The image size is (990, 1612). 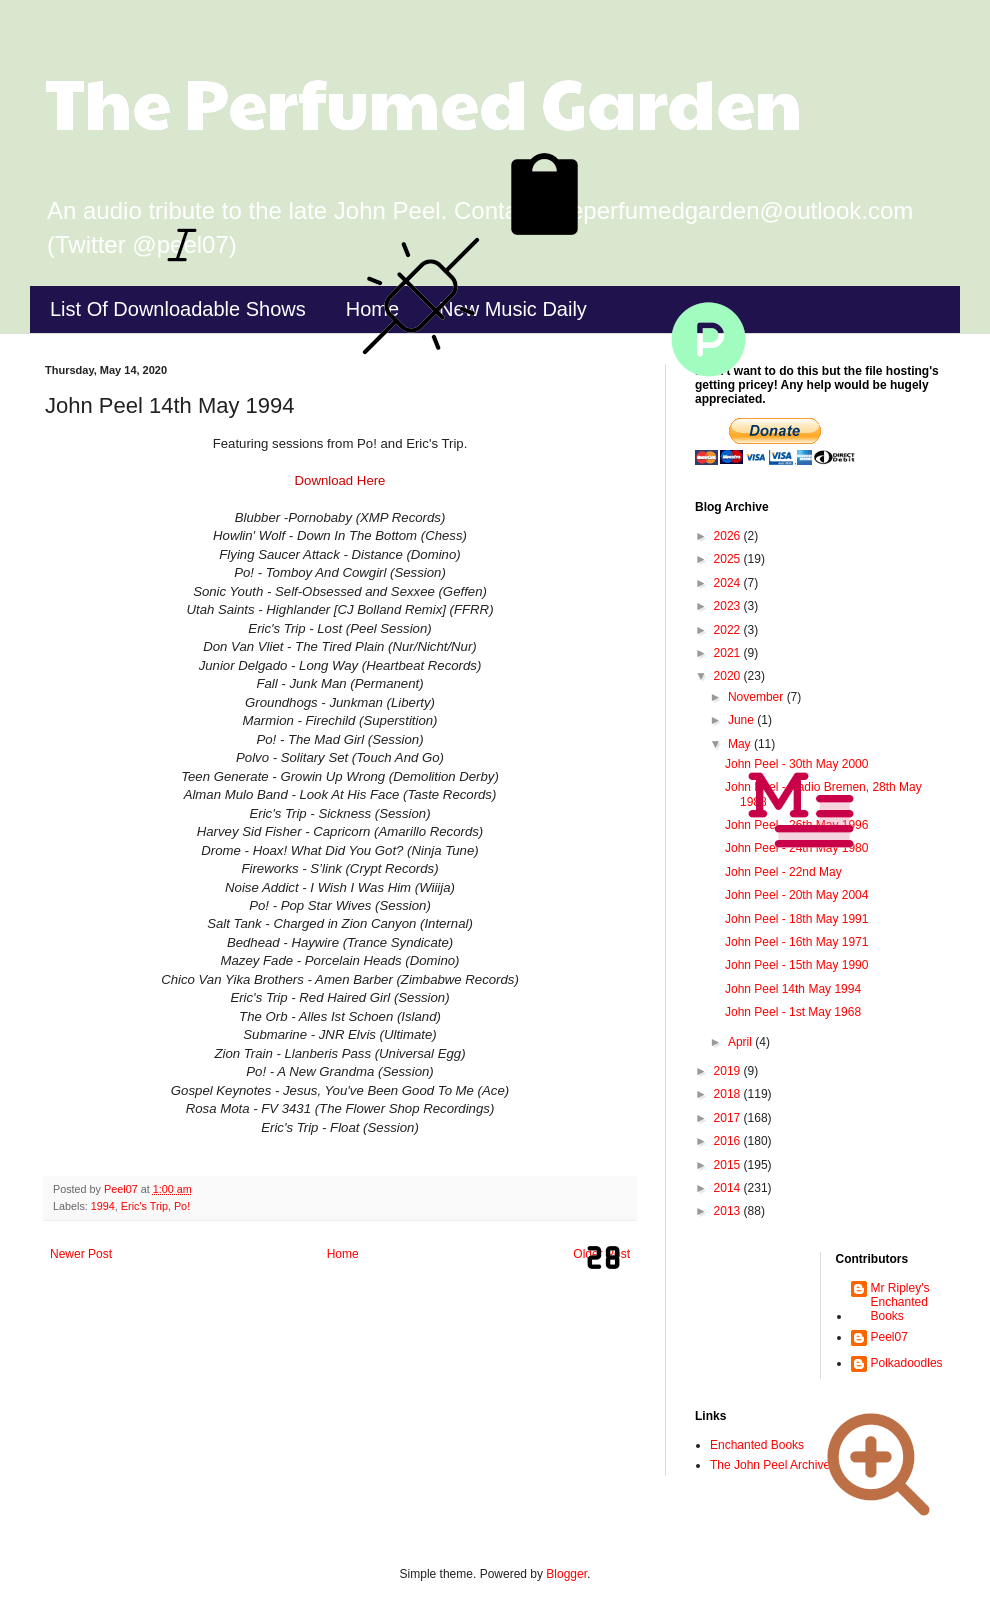 What do you see at coordinates (544, 195) in the screenshot?
I see `copy to clipboard` at bounding box center [544, 195].